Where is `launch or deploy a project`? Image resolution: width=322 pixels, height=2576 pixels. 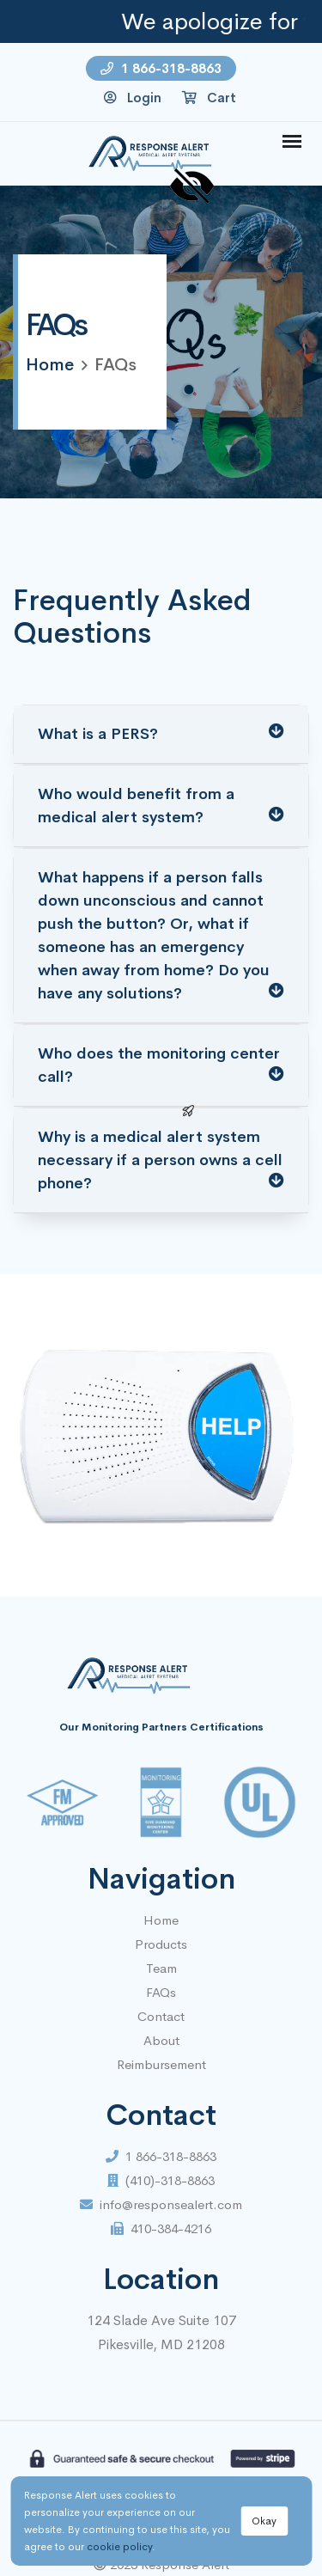
launch or deploy a project is located at coordinates (188, 1110).